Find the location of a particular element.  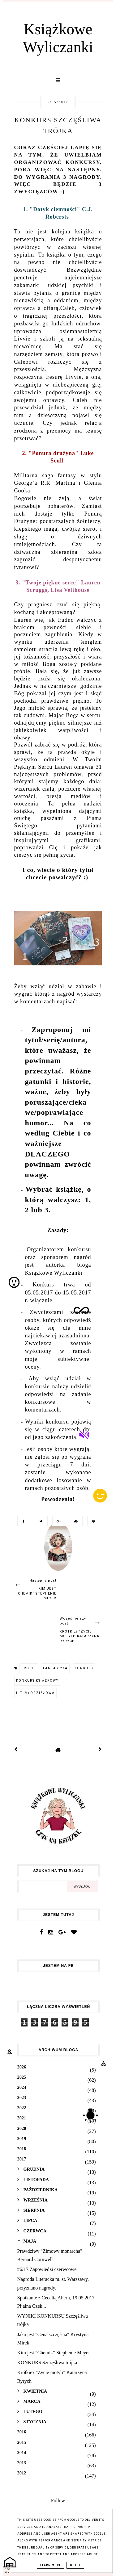

access camping or outdoor activity features is located at coordinates (103, 2064).